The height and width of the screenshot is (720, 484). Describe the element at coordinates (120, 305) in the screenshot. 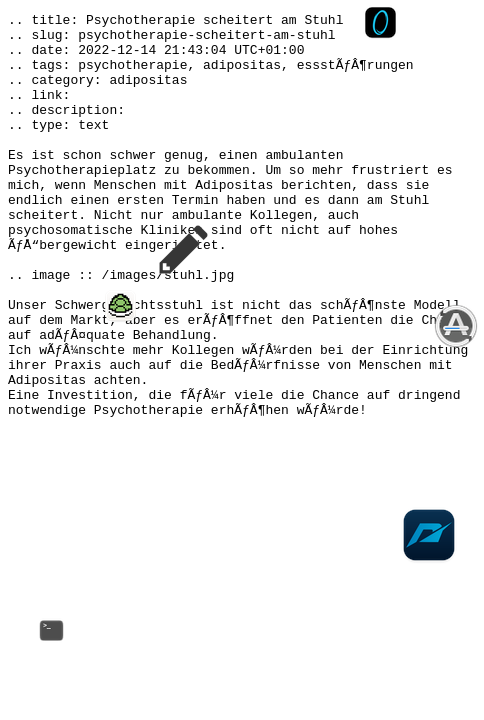

I see `open turtl secure note-taking app` at that location.